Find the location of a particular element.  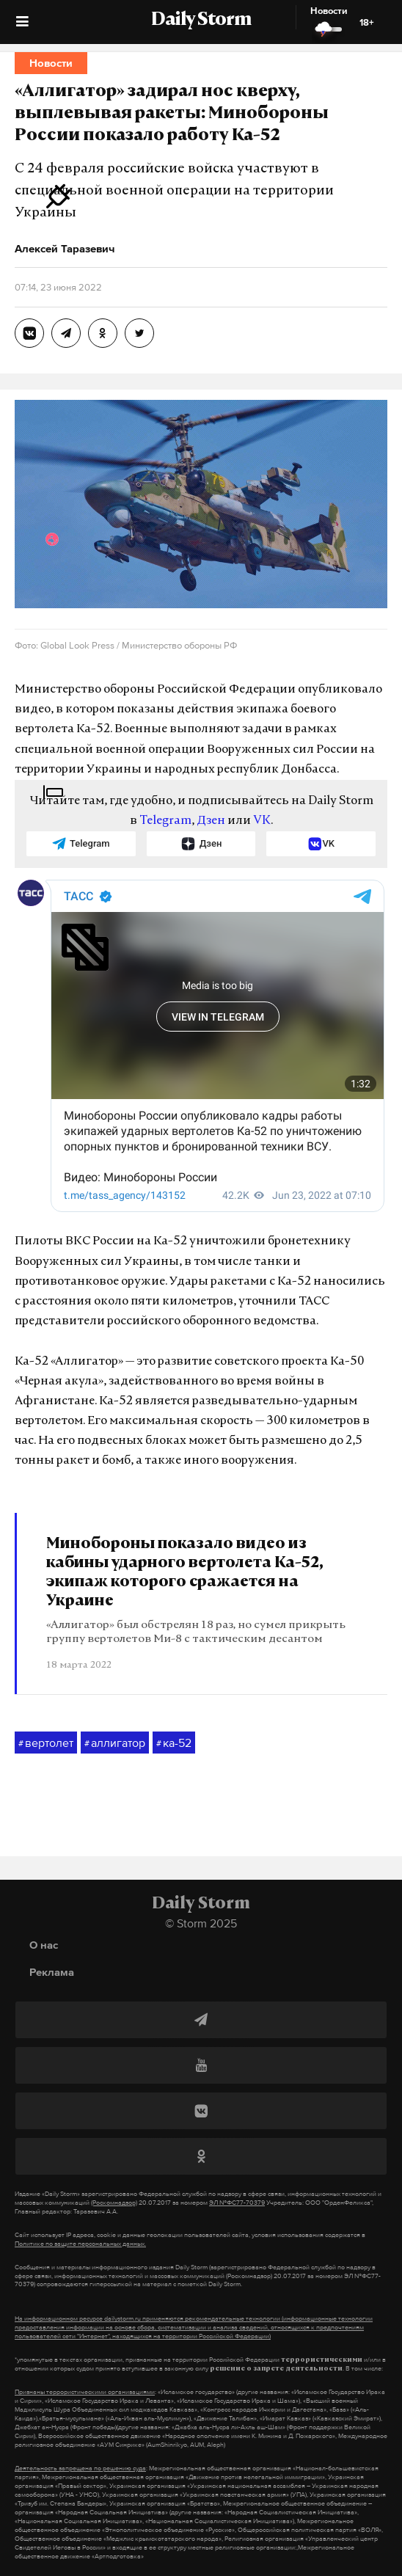

connect to a power source is located at coordinates (58, 197).